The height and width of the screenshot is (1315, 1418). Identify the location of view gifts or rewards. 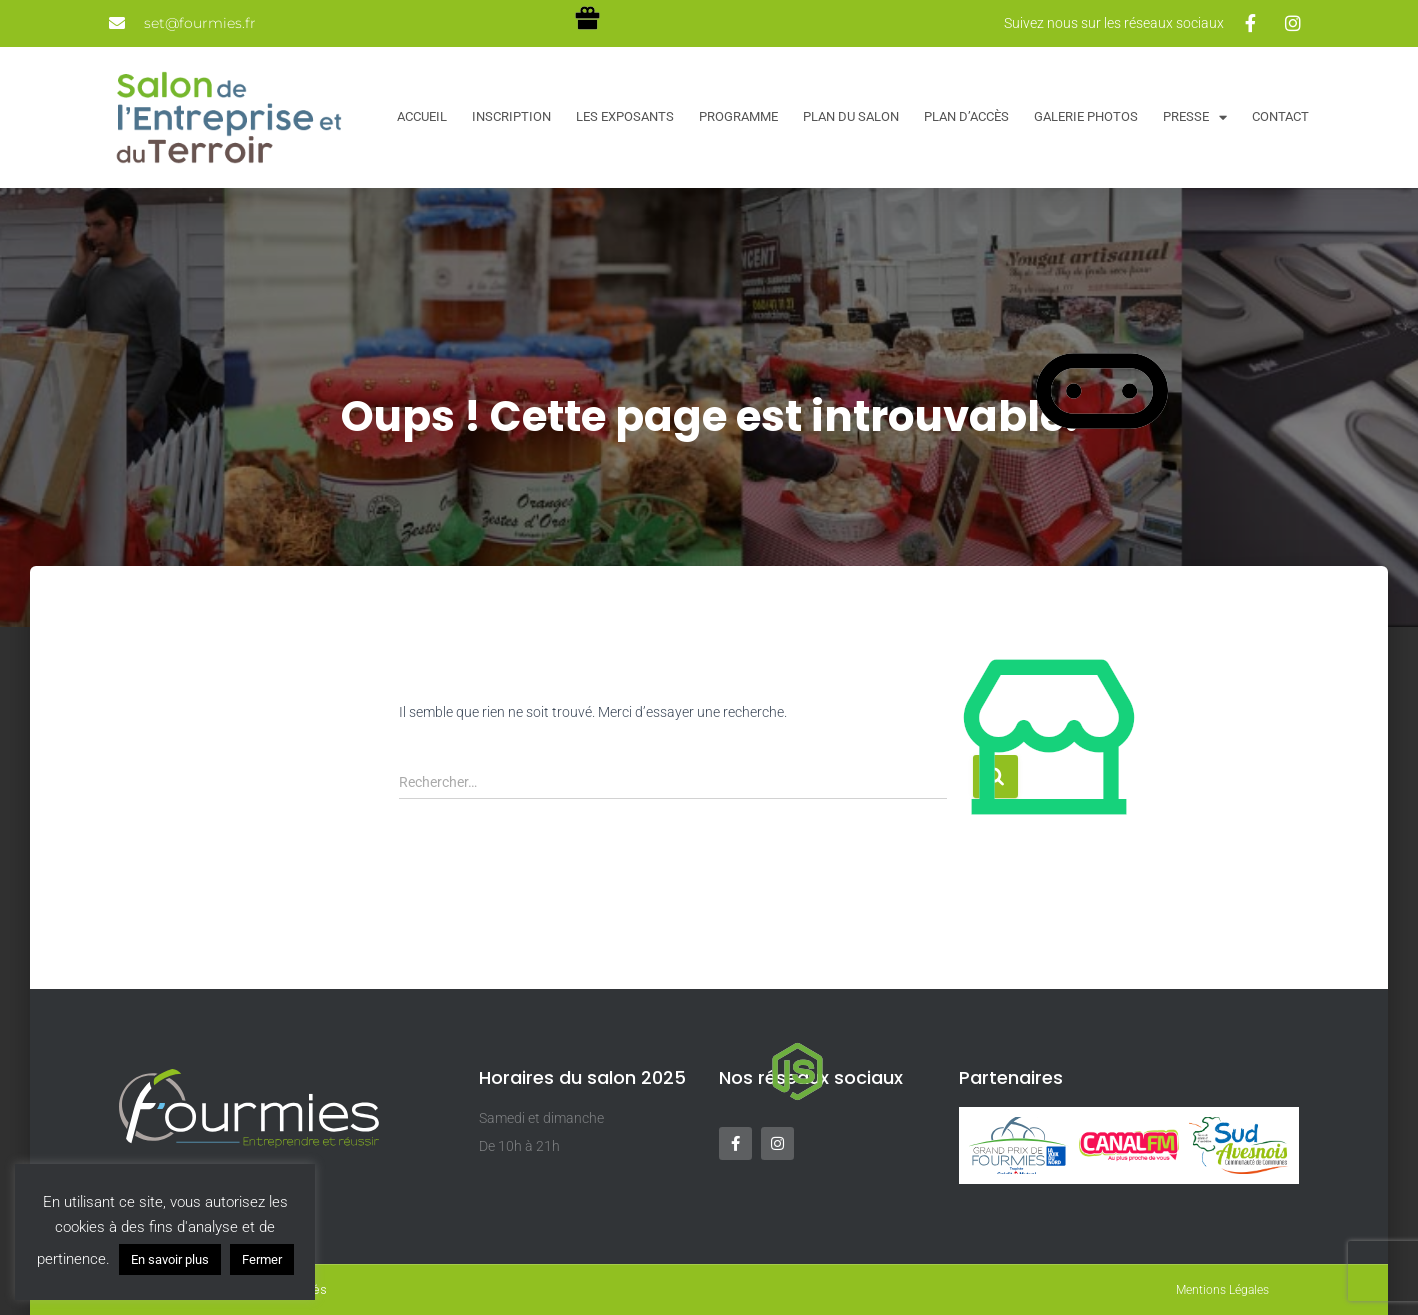
(587, 18).